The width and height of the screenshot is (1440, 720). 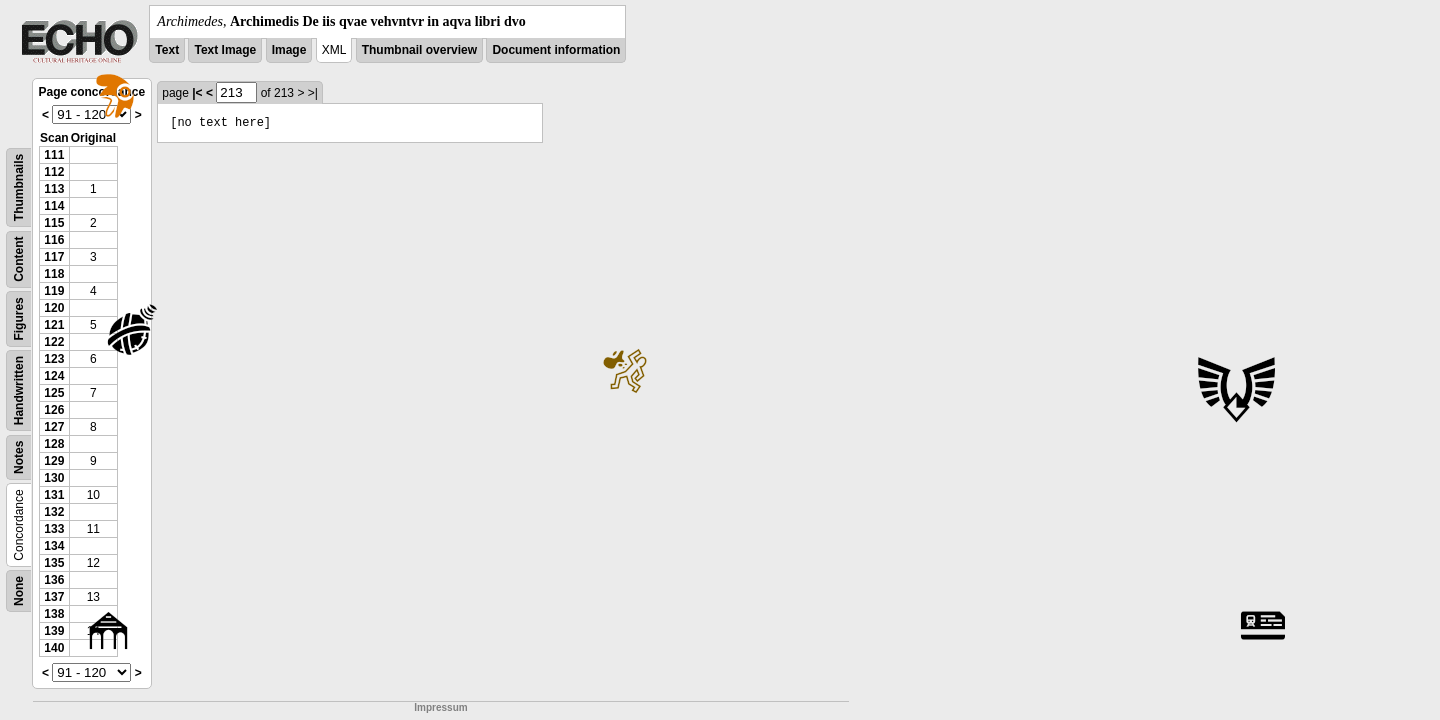 What do you see at coordinates (625, 371) in the screenshot?
I see `indicates a crime scene or murder mystery game element` at bounding box center [625, 371].